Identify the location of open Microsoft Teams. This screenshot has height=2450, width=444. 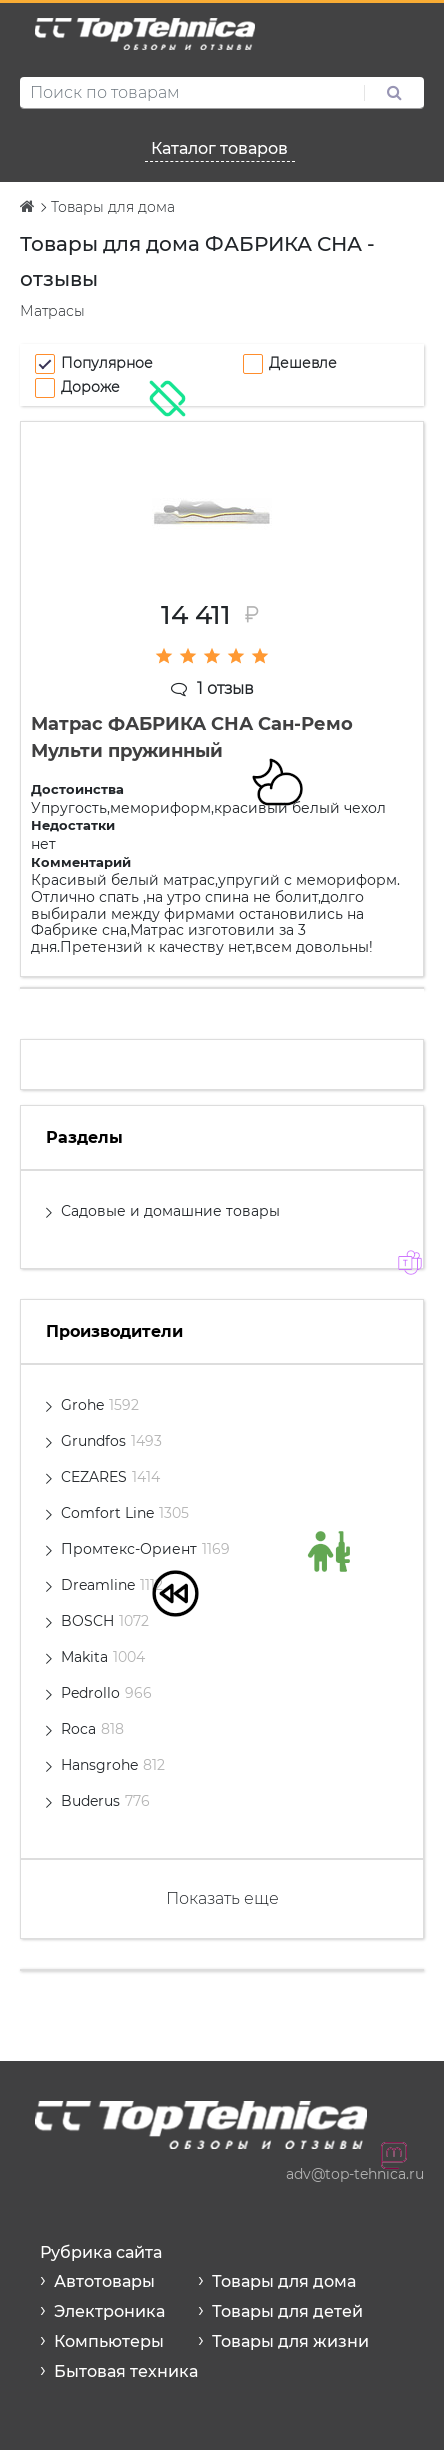
(410, 1263).